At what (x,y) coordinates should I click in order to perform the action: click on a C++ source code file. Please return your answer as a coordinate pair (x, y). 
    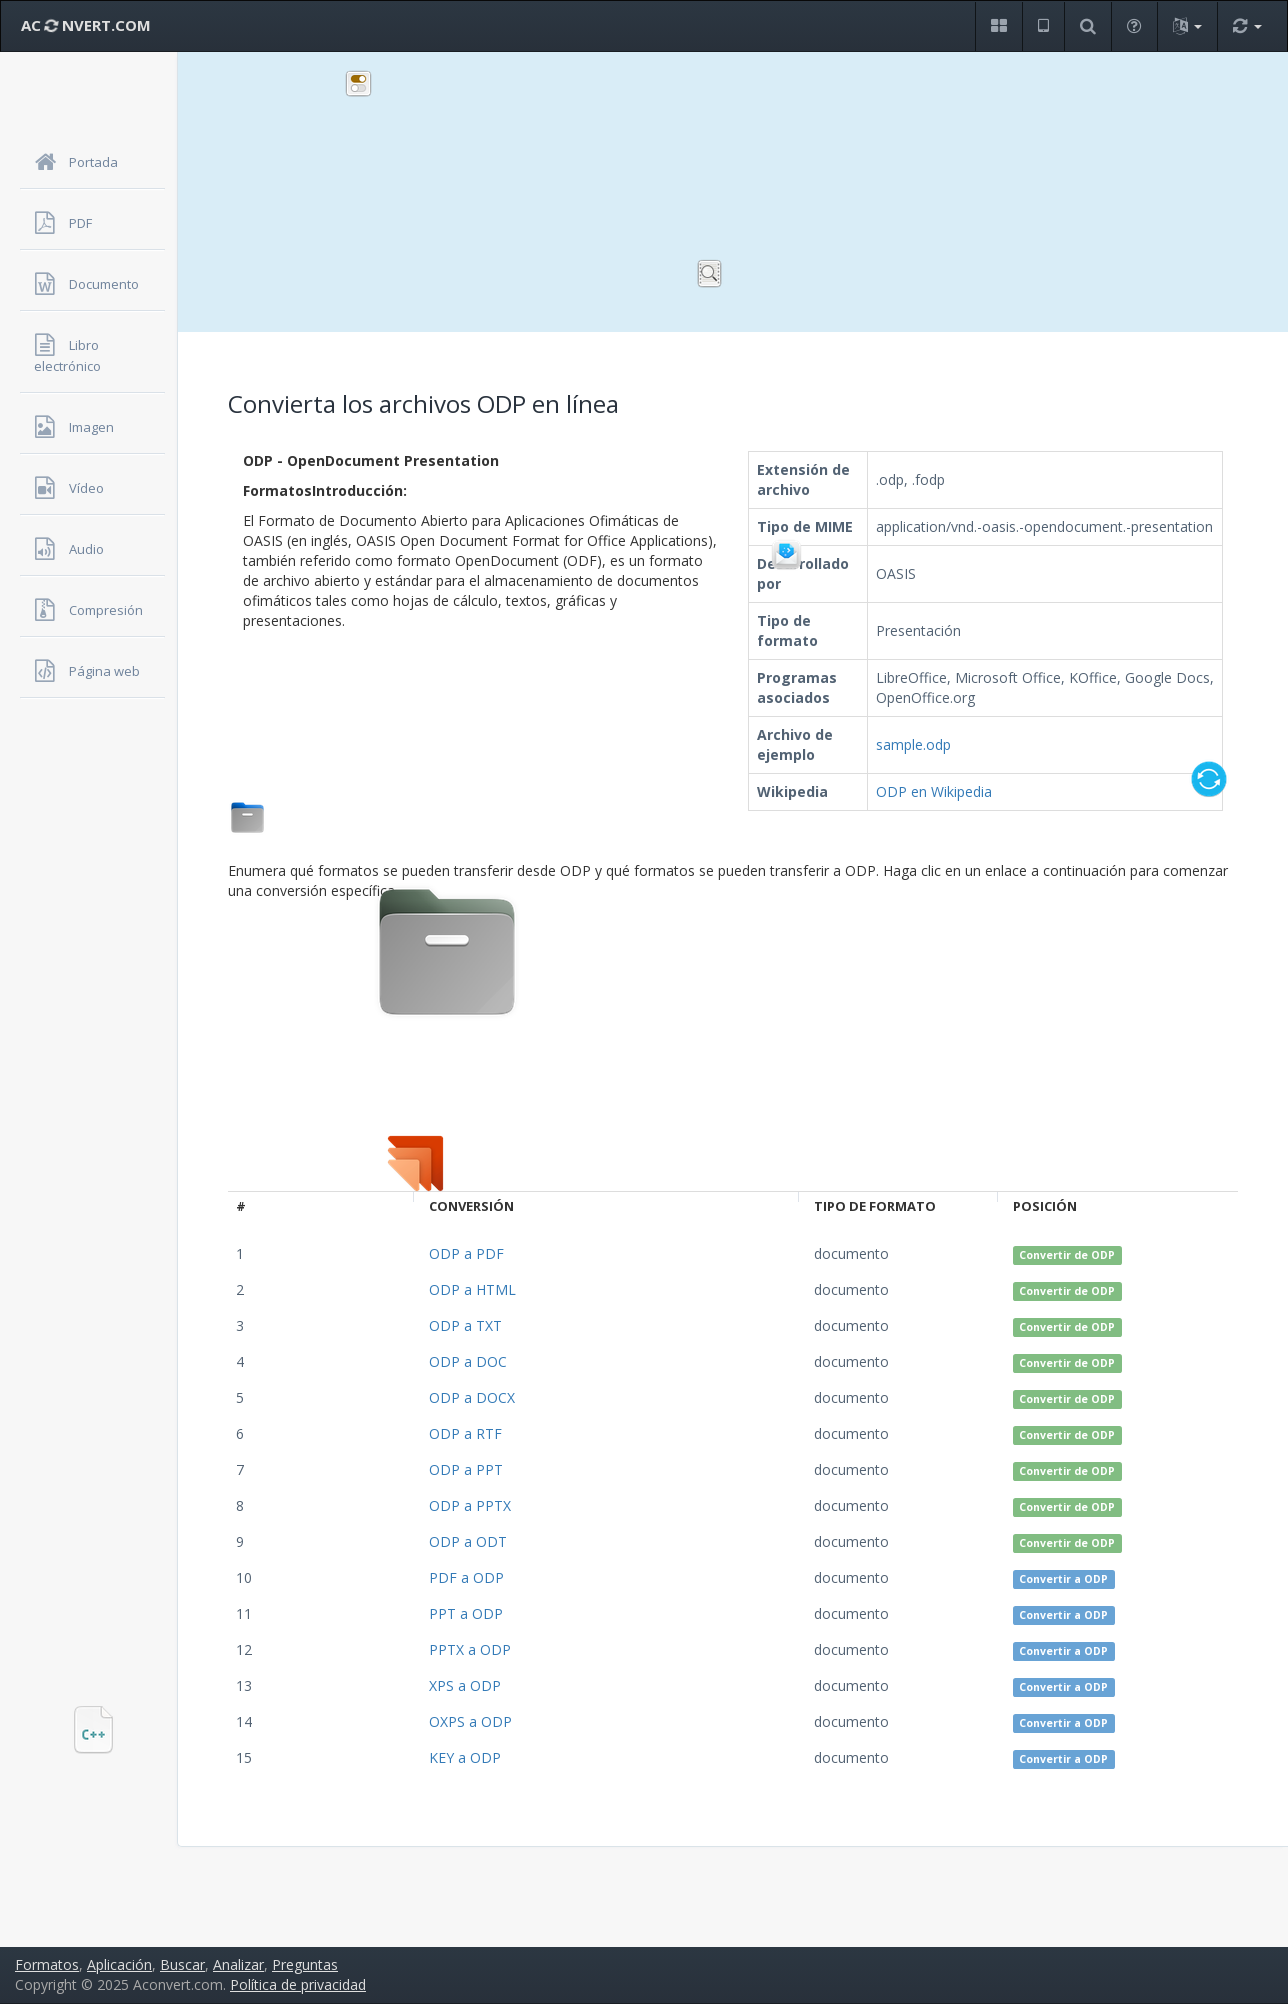
    Looking at the image, I should click on (93, 1729).